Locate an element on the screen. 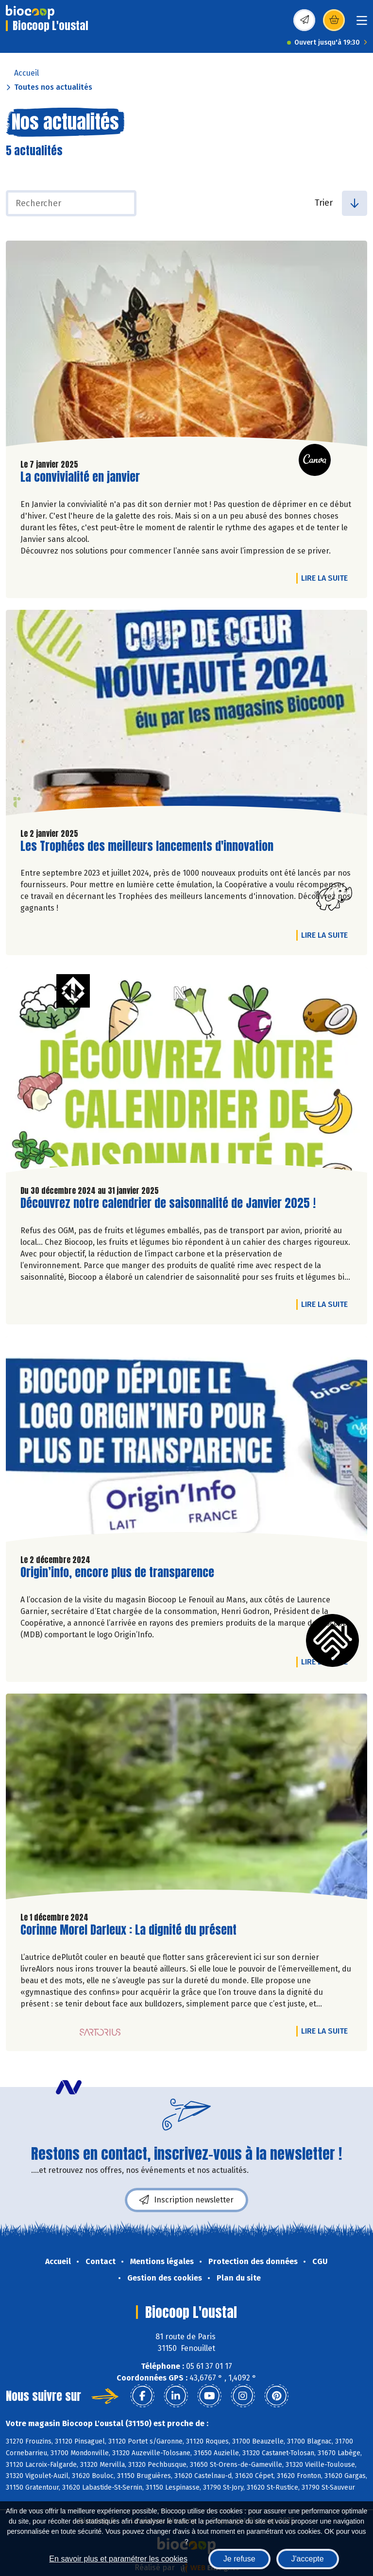  namecheap domain registrar logo is located at coordinates (68, 2087).